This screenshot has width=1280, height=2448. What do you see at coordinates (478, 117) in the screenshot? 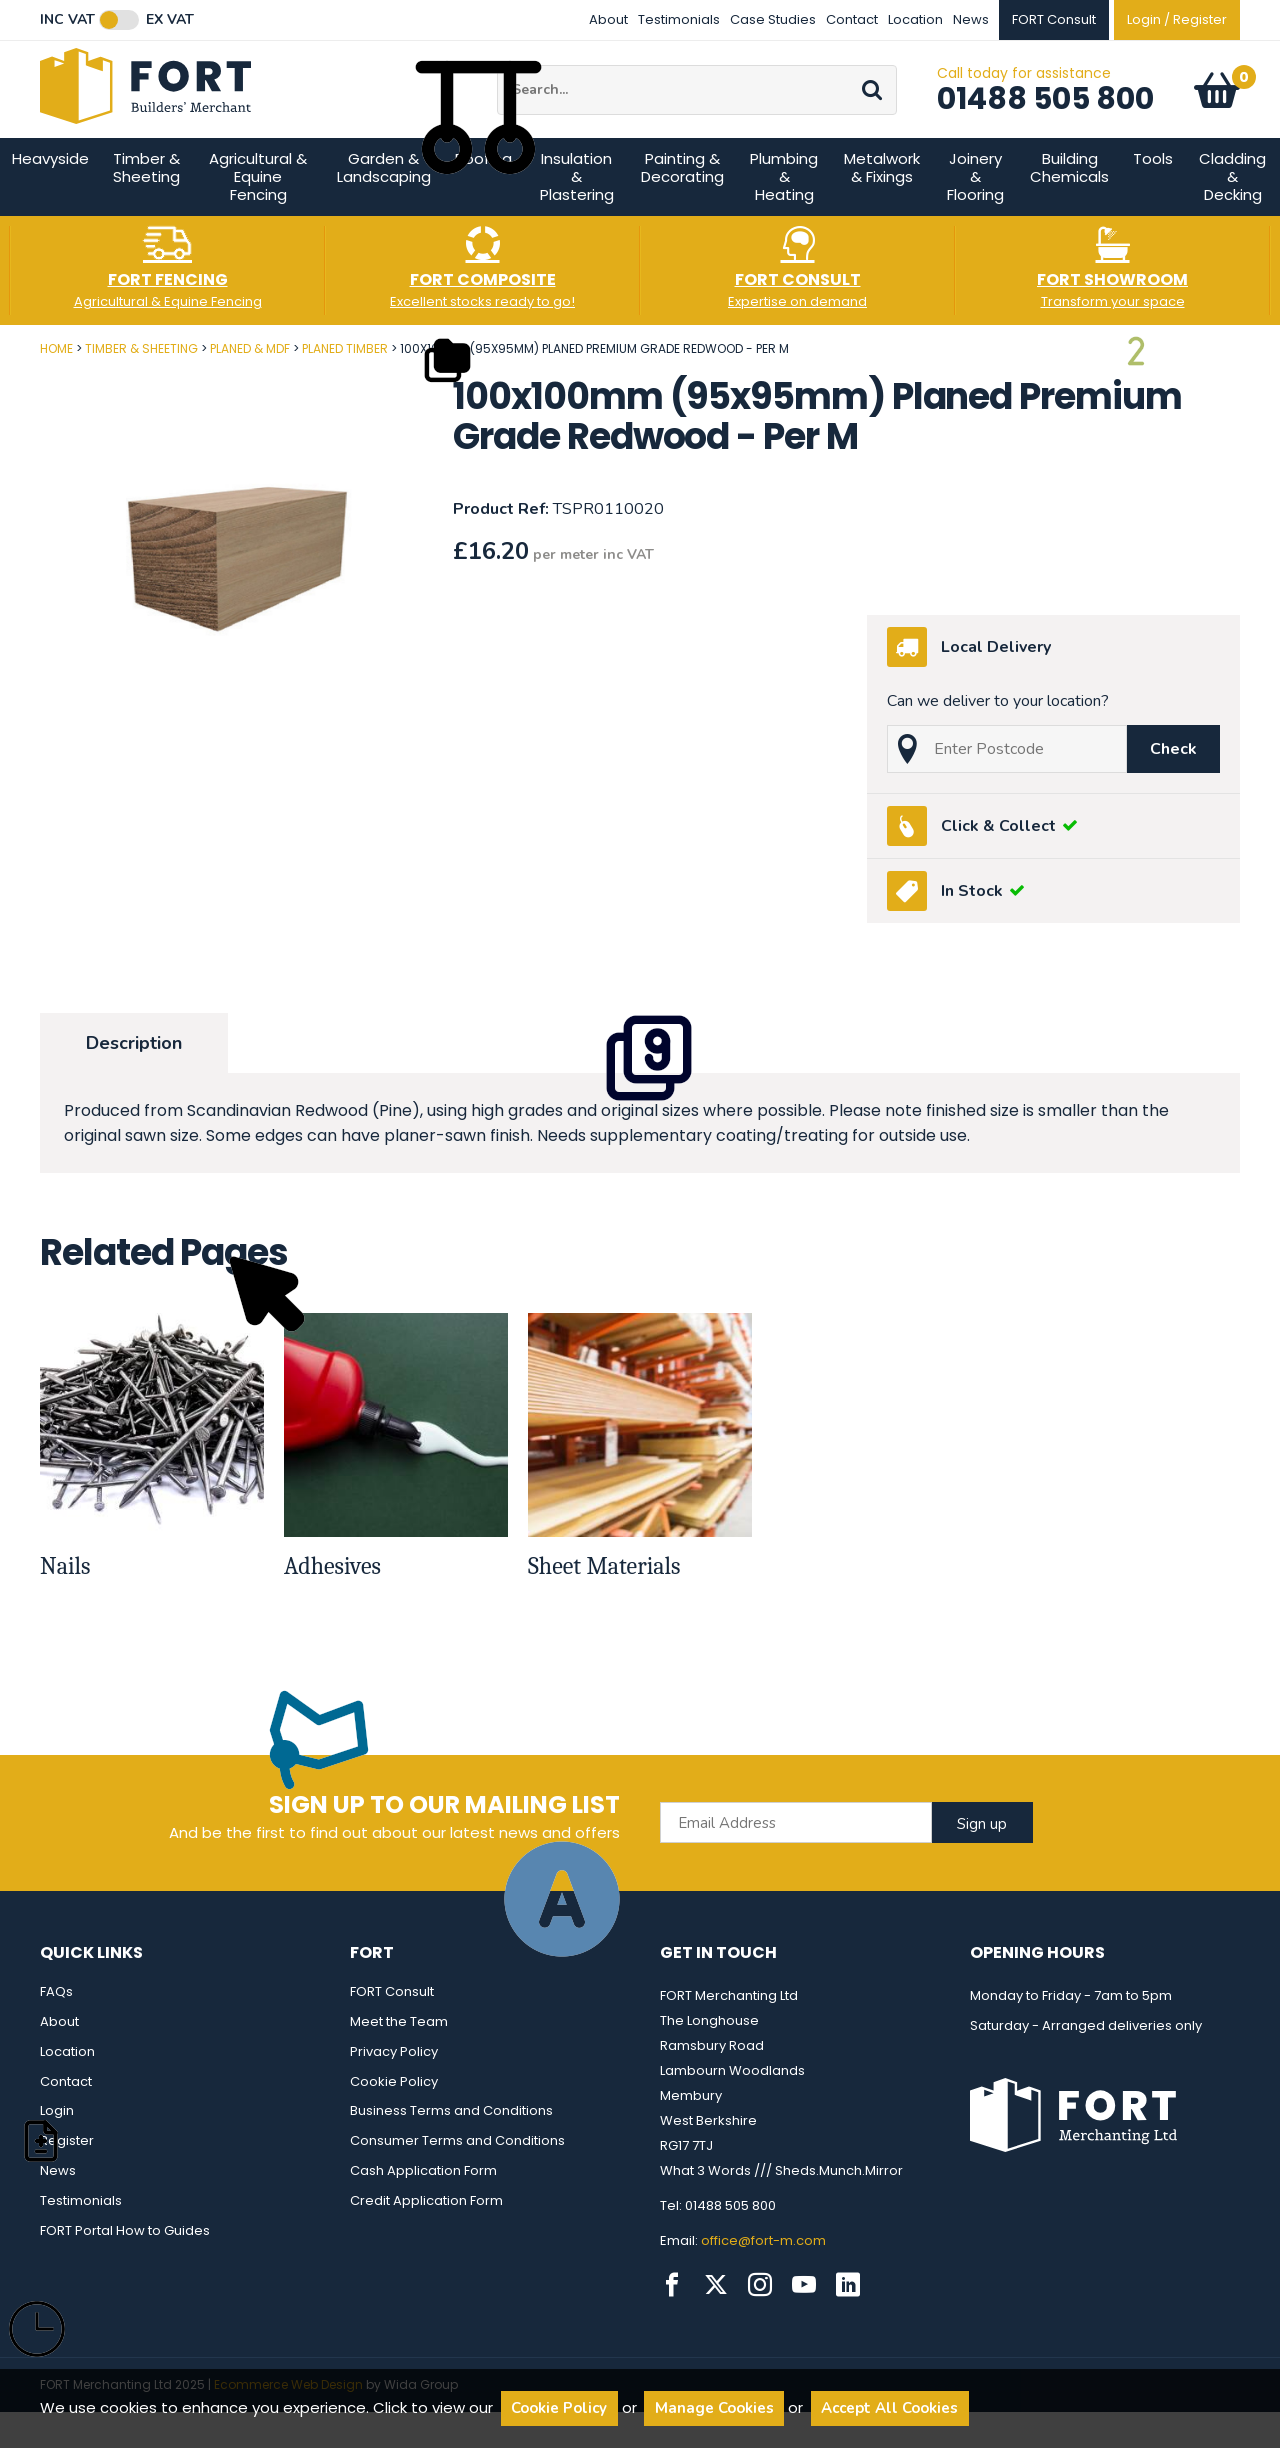
I see `gymnastics rings equipment indicator` at bounding box center [478, 117].